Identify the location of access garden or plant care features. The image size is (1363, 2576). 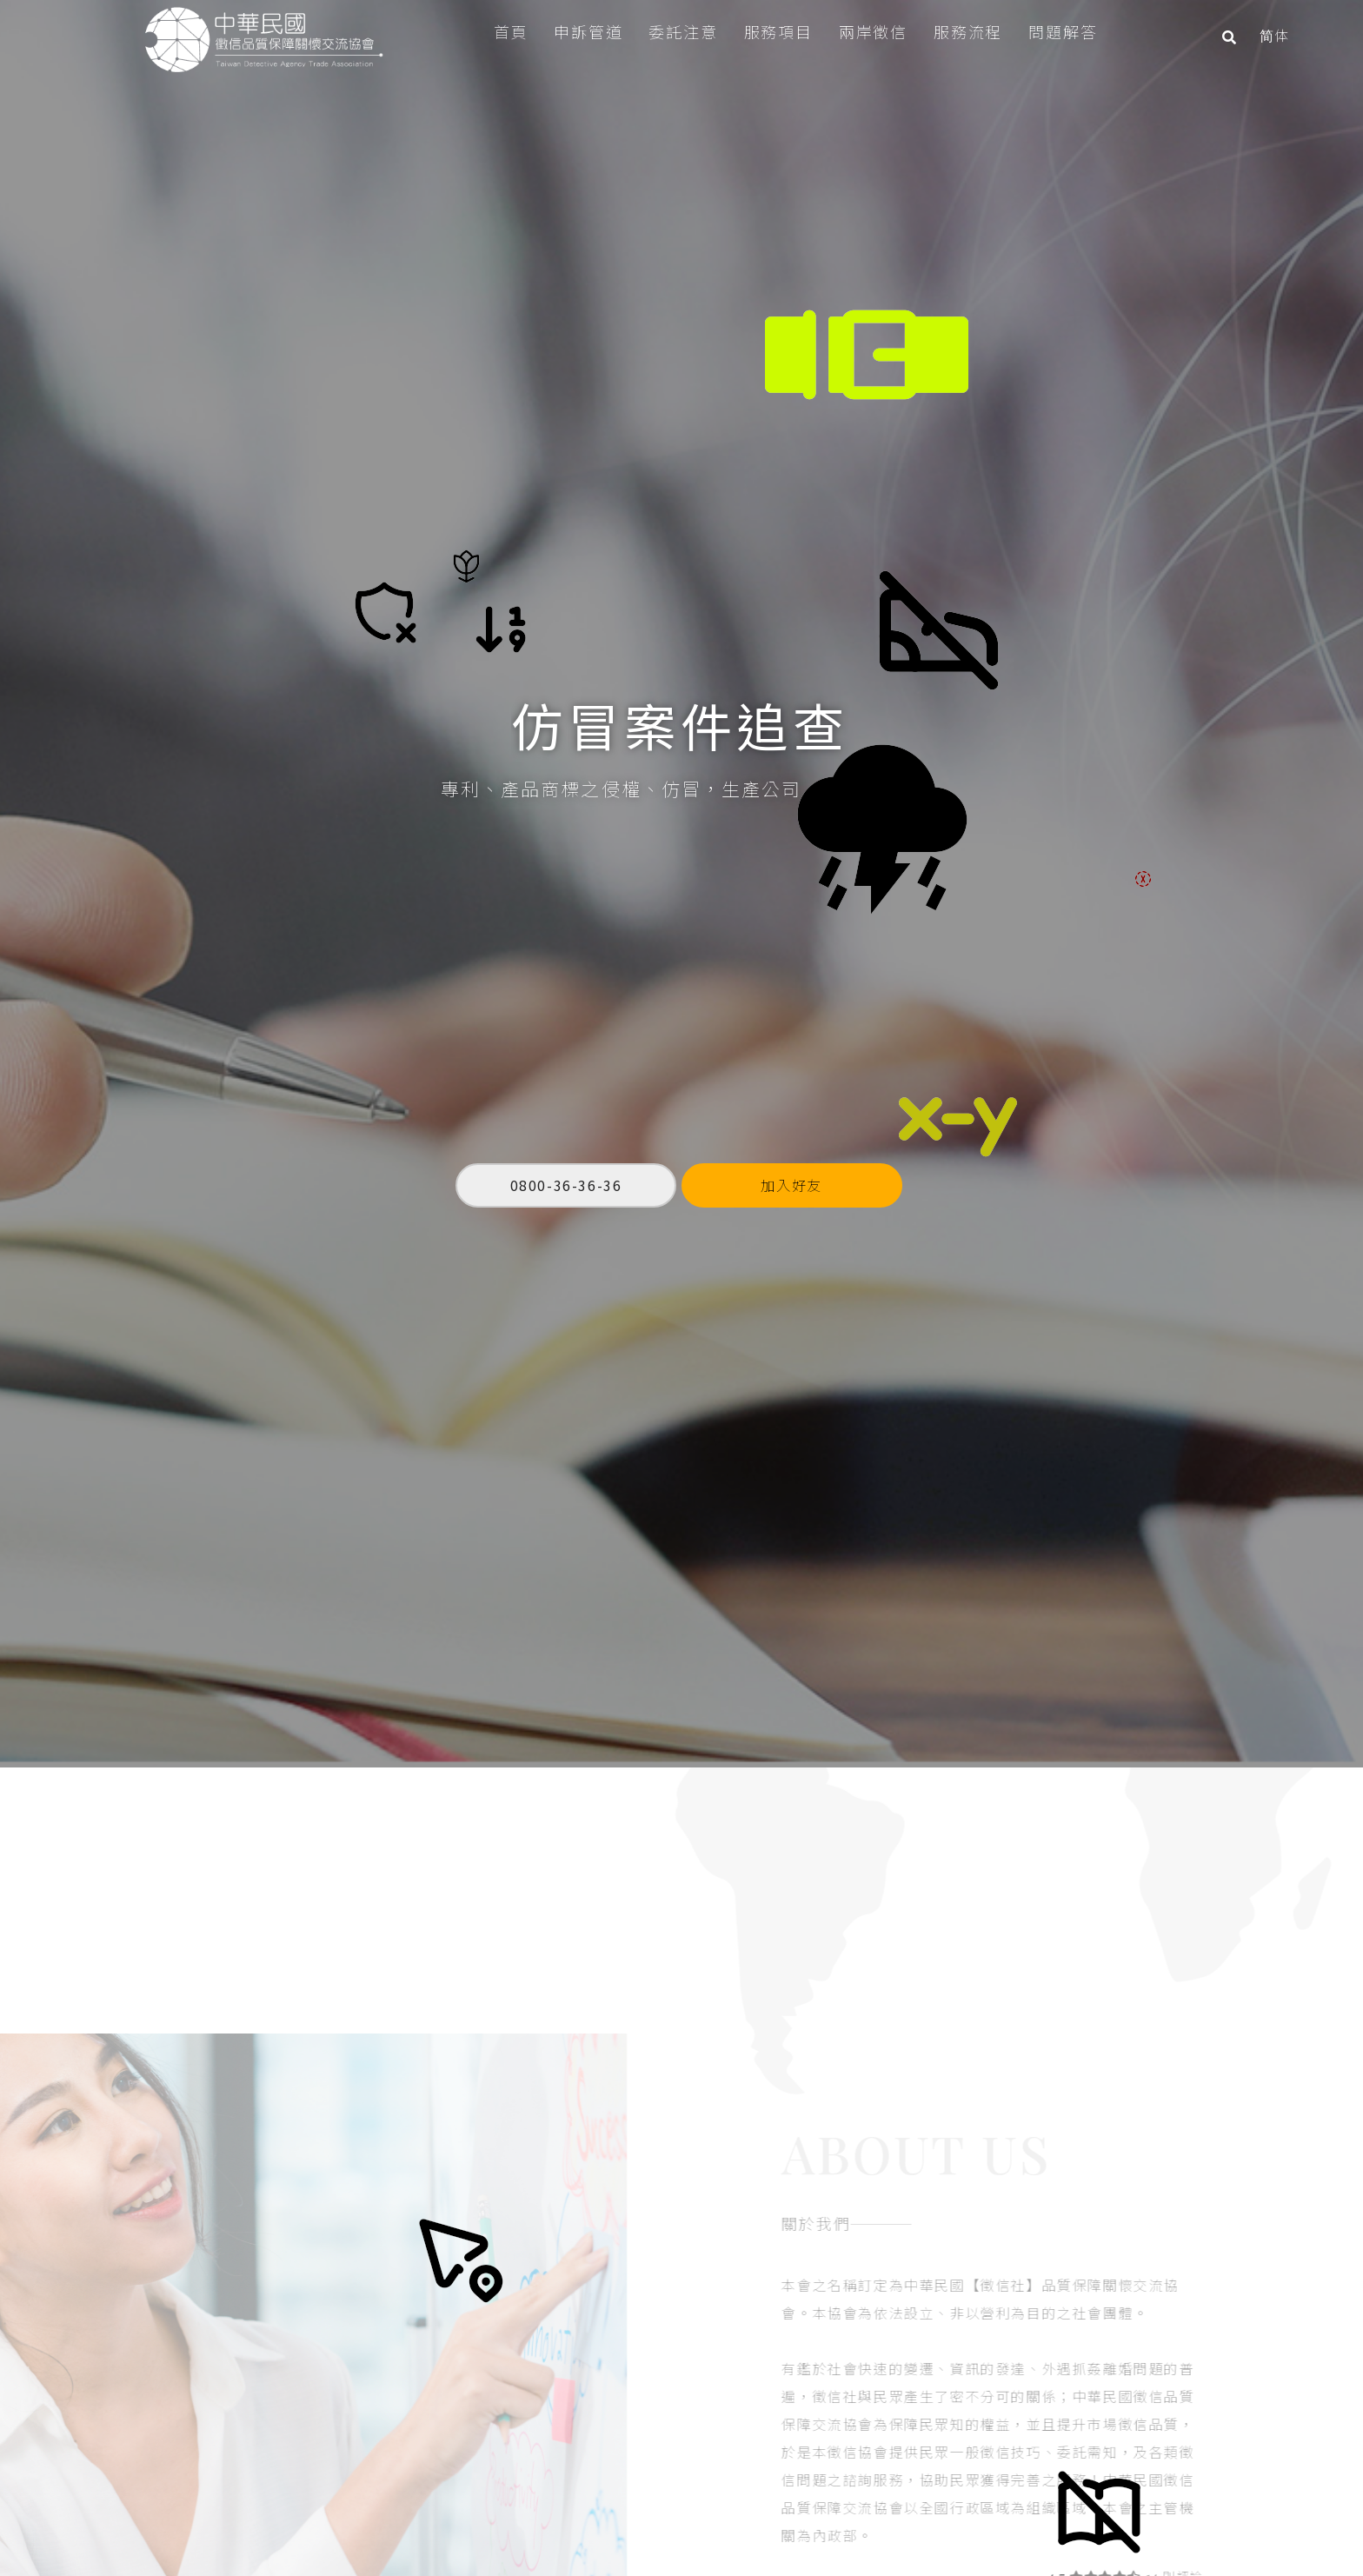
(466, 566).